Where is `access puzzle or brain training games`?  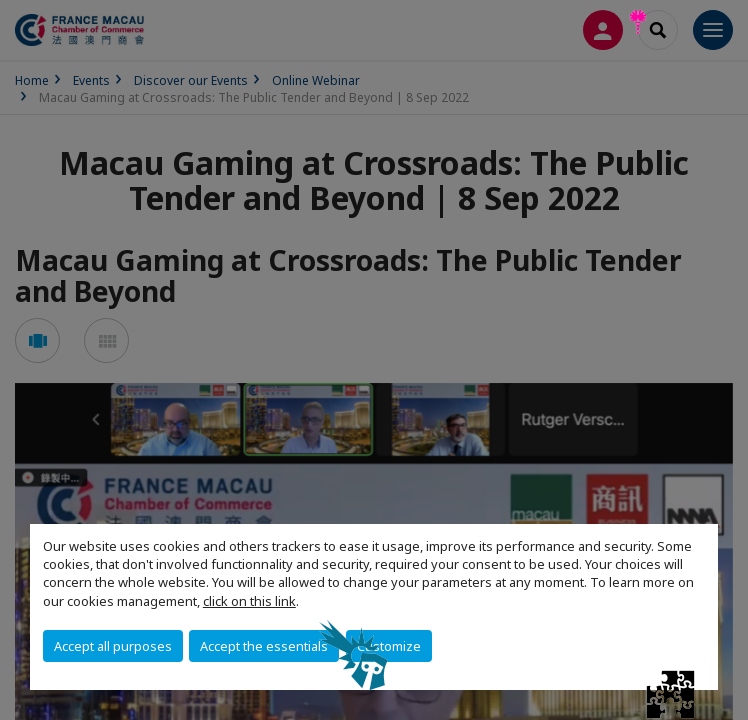 access puzzle or brain training games is located at coordinates (670, 694).